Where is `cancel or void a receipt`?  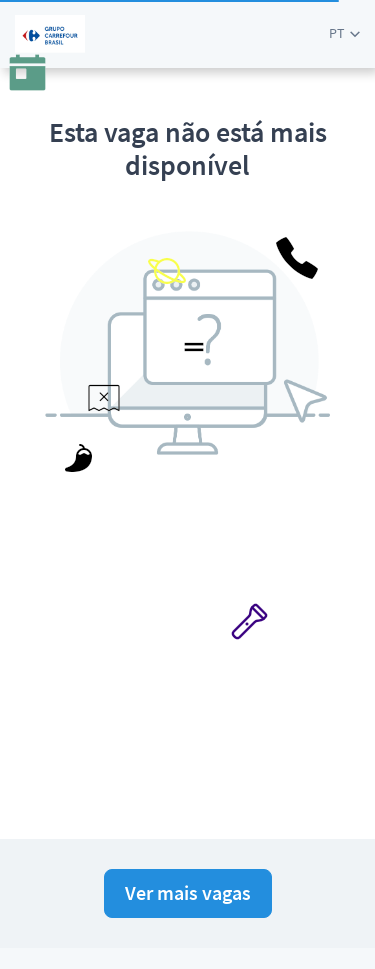
cancel or void a receipt is located at coordinates (104, 398).